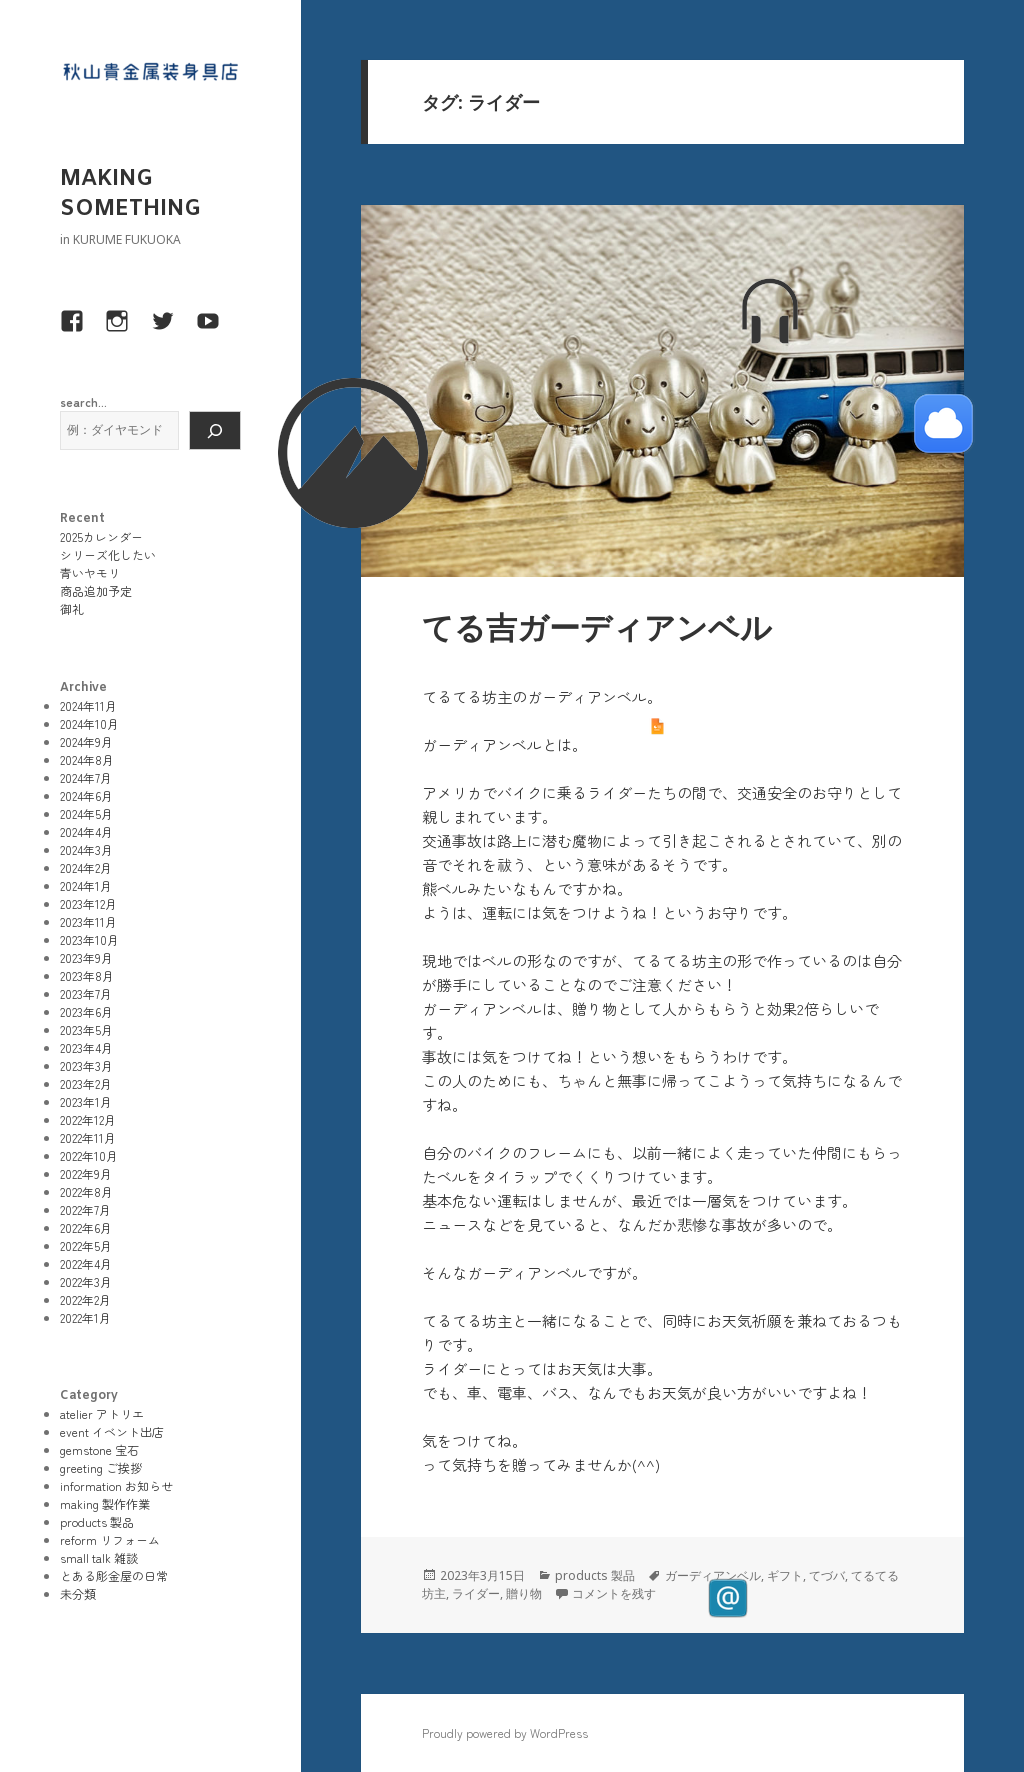 The image size is (1024, 1772). Describe the element at coordinates (353, 453) in the screenshot. I see `launch cinnamon desktop environment` at that location.